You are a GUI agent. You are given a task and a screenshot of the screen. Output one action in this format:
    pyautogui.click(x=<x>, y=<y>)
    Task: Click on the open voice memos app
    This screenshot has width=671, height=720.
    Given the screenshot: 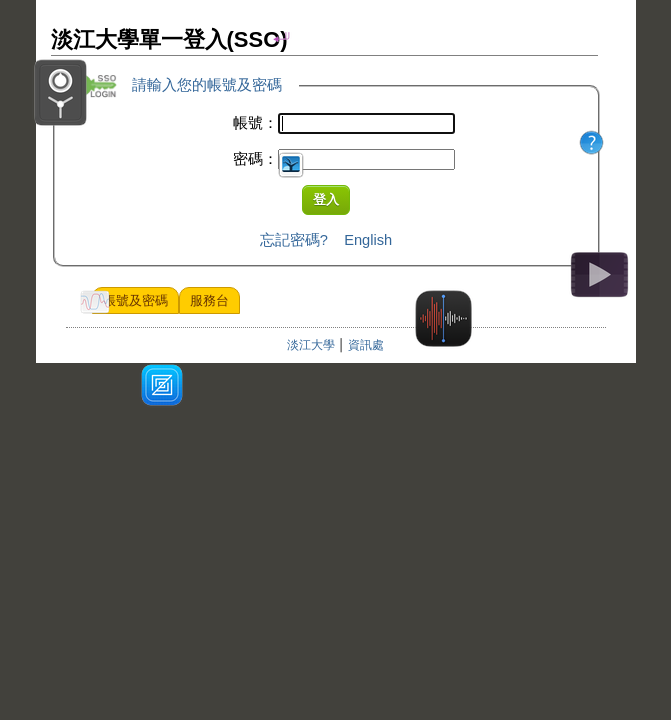 What is the action you would take?
    pyautogui.click(x=443, y=318)
    